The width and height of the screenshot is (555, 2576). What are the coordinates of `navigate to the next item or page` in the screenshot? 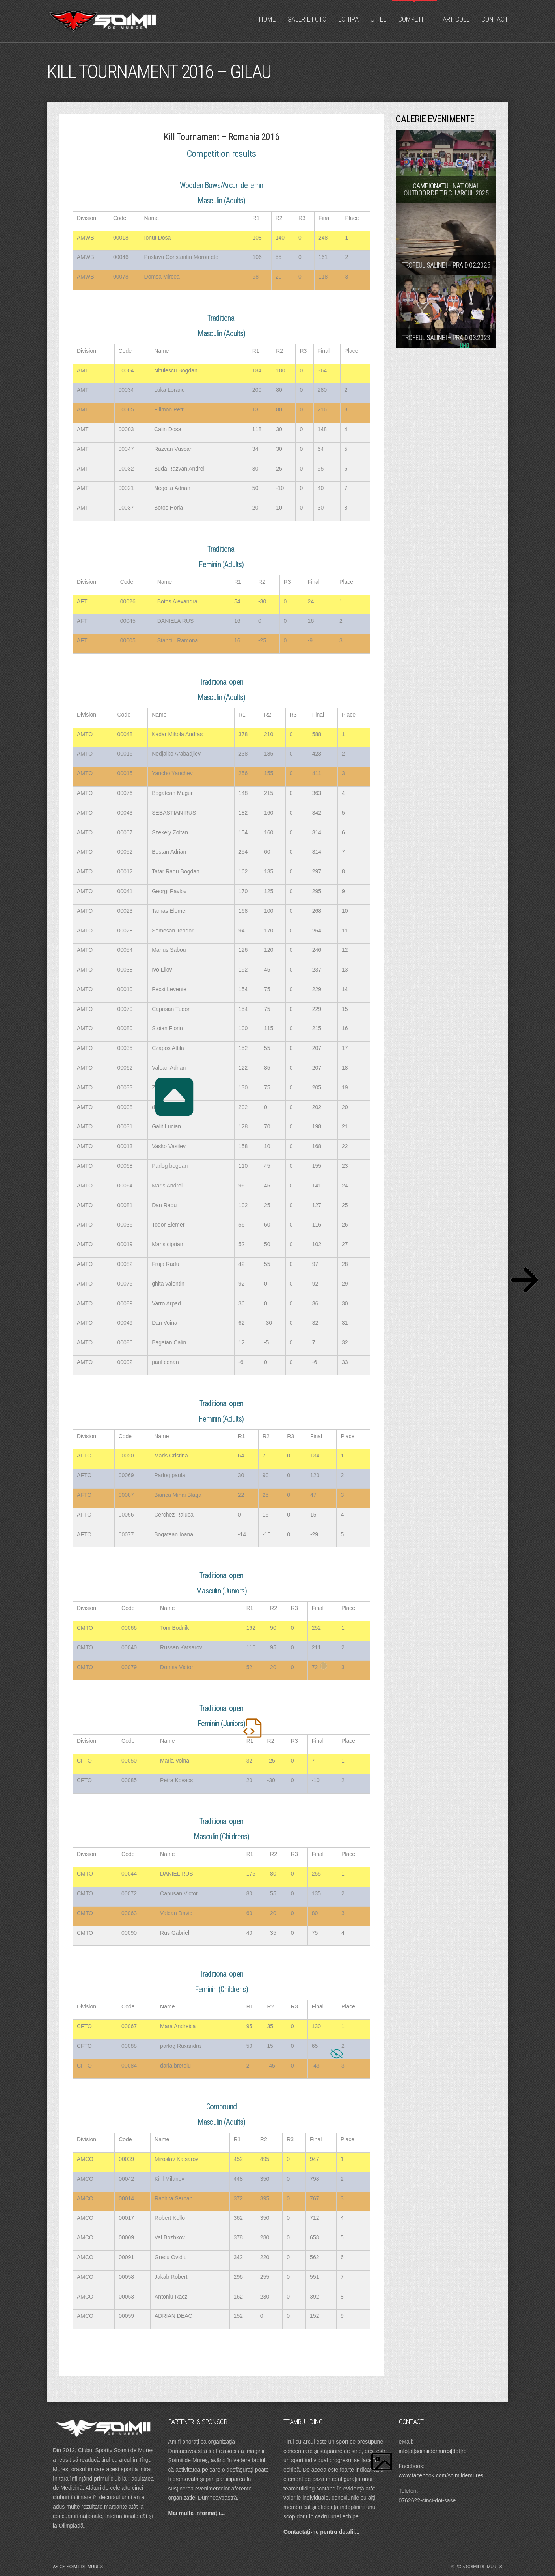 It's located at (523, 1281).